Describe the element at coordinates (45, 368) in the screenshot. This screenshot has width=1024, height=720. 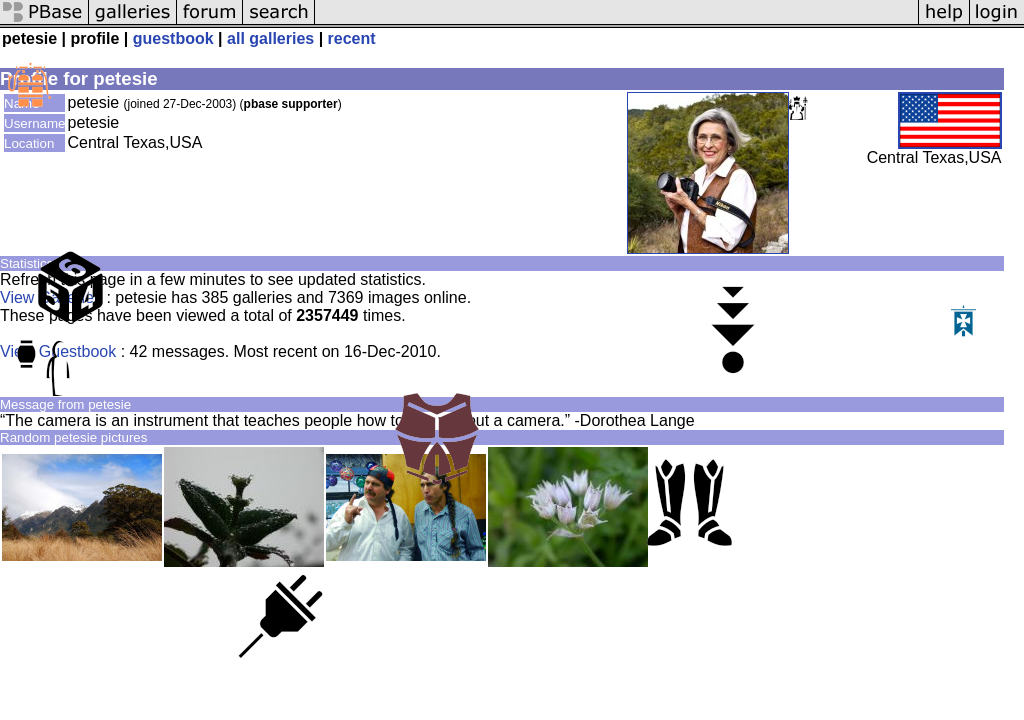
I see `decorative lantern item in a game inventory` at that location.